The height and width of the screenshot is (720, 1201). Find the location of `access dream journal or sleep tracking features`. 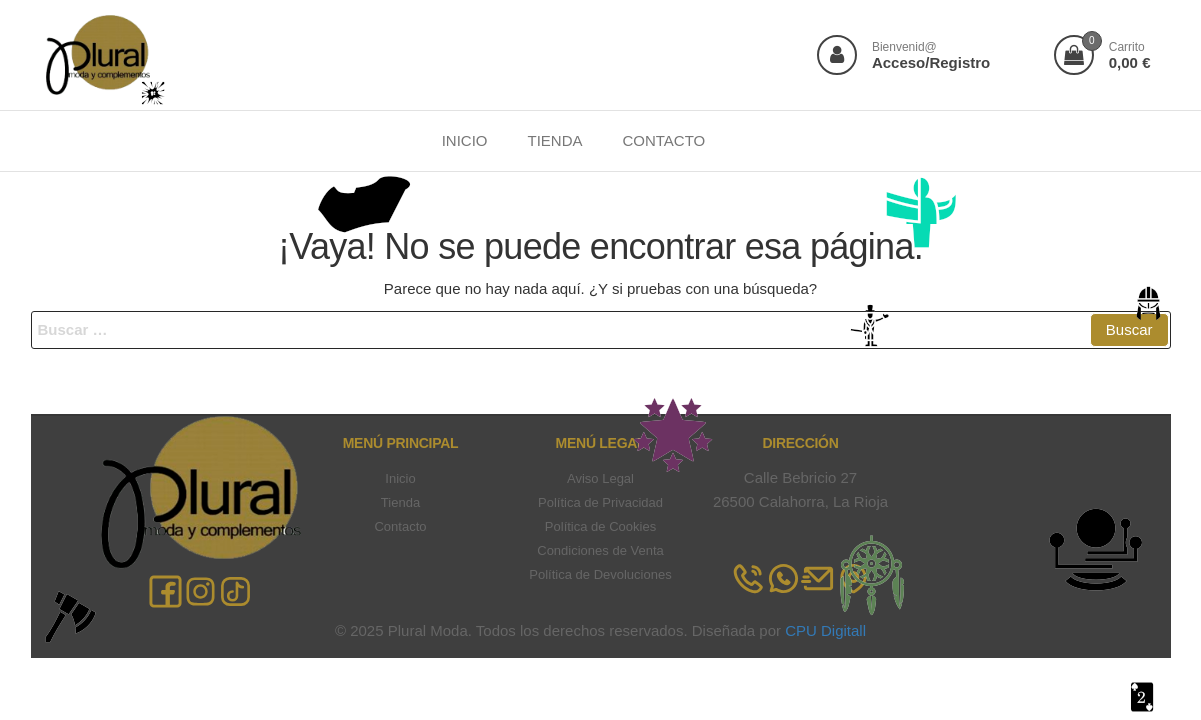

access dream journal or sleep tracking features is located at coordinates (871, 575).